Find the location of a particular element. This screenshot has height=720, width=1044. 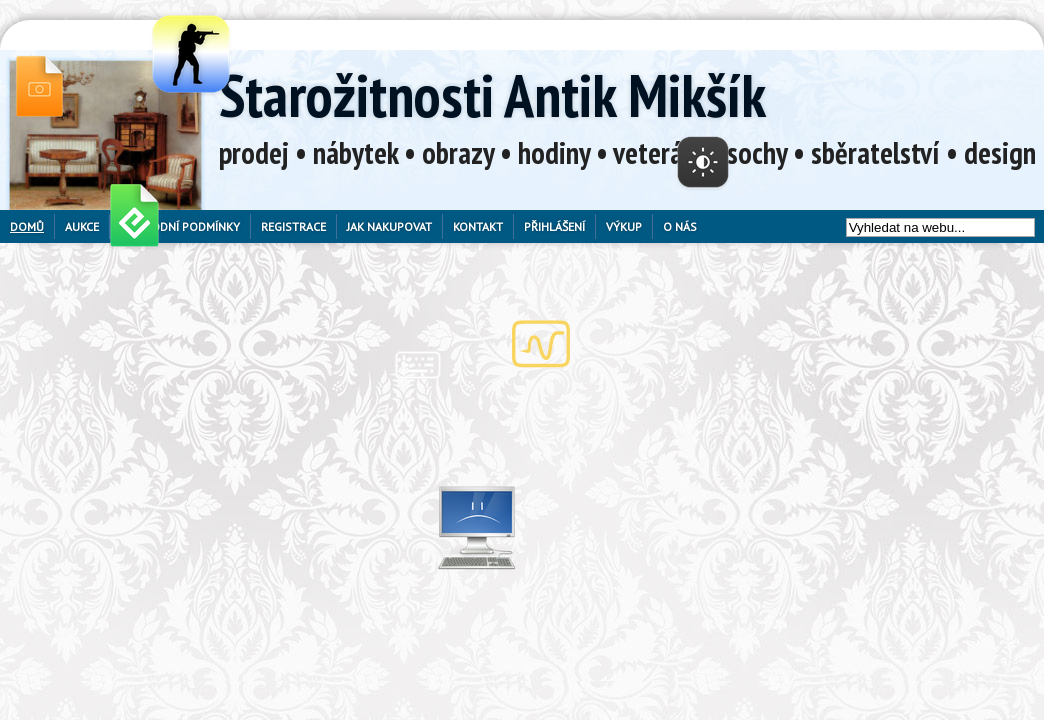

launch counter-strike is located at coordinates (191, 54).